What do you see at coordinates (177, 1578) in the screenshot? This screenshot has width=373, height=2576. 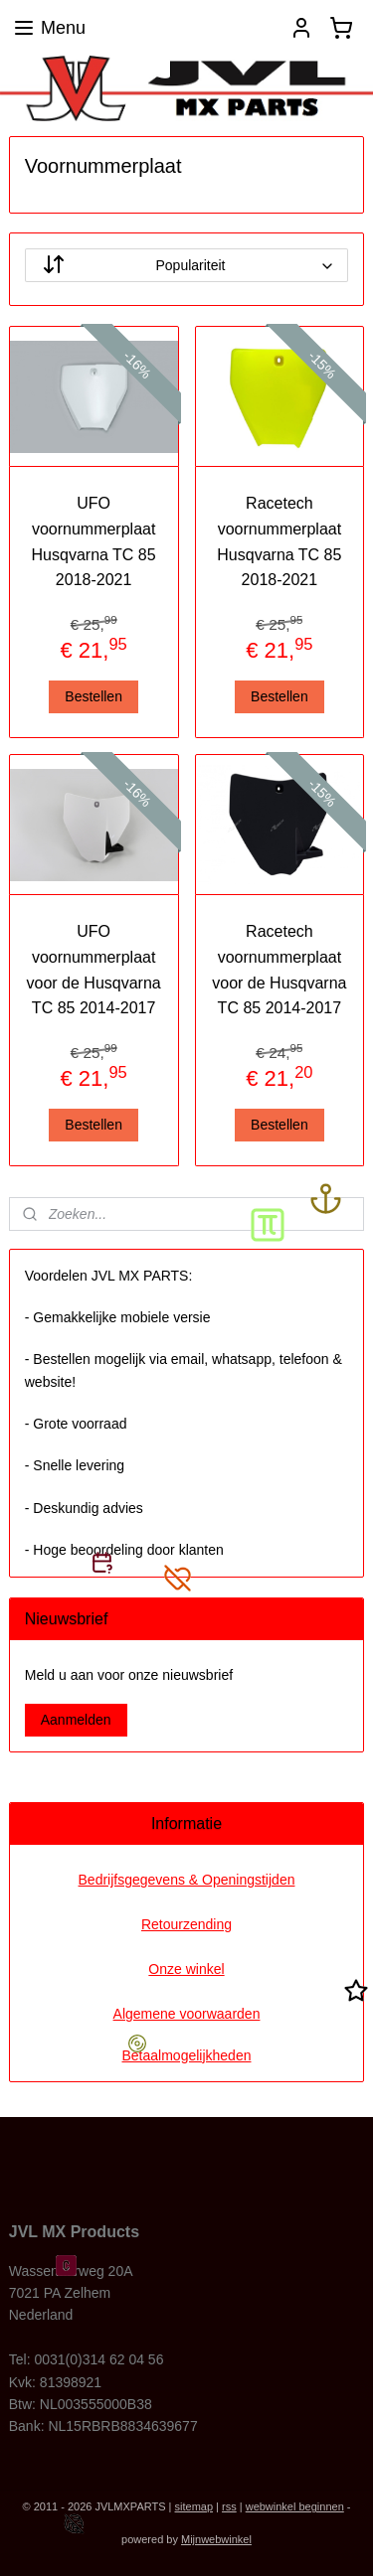 I see `remove from favorites` at bounding box center [177, 1578].